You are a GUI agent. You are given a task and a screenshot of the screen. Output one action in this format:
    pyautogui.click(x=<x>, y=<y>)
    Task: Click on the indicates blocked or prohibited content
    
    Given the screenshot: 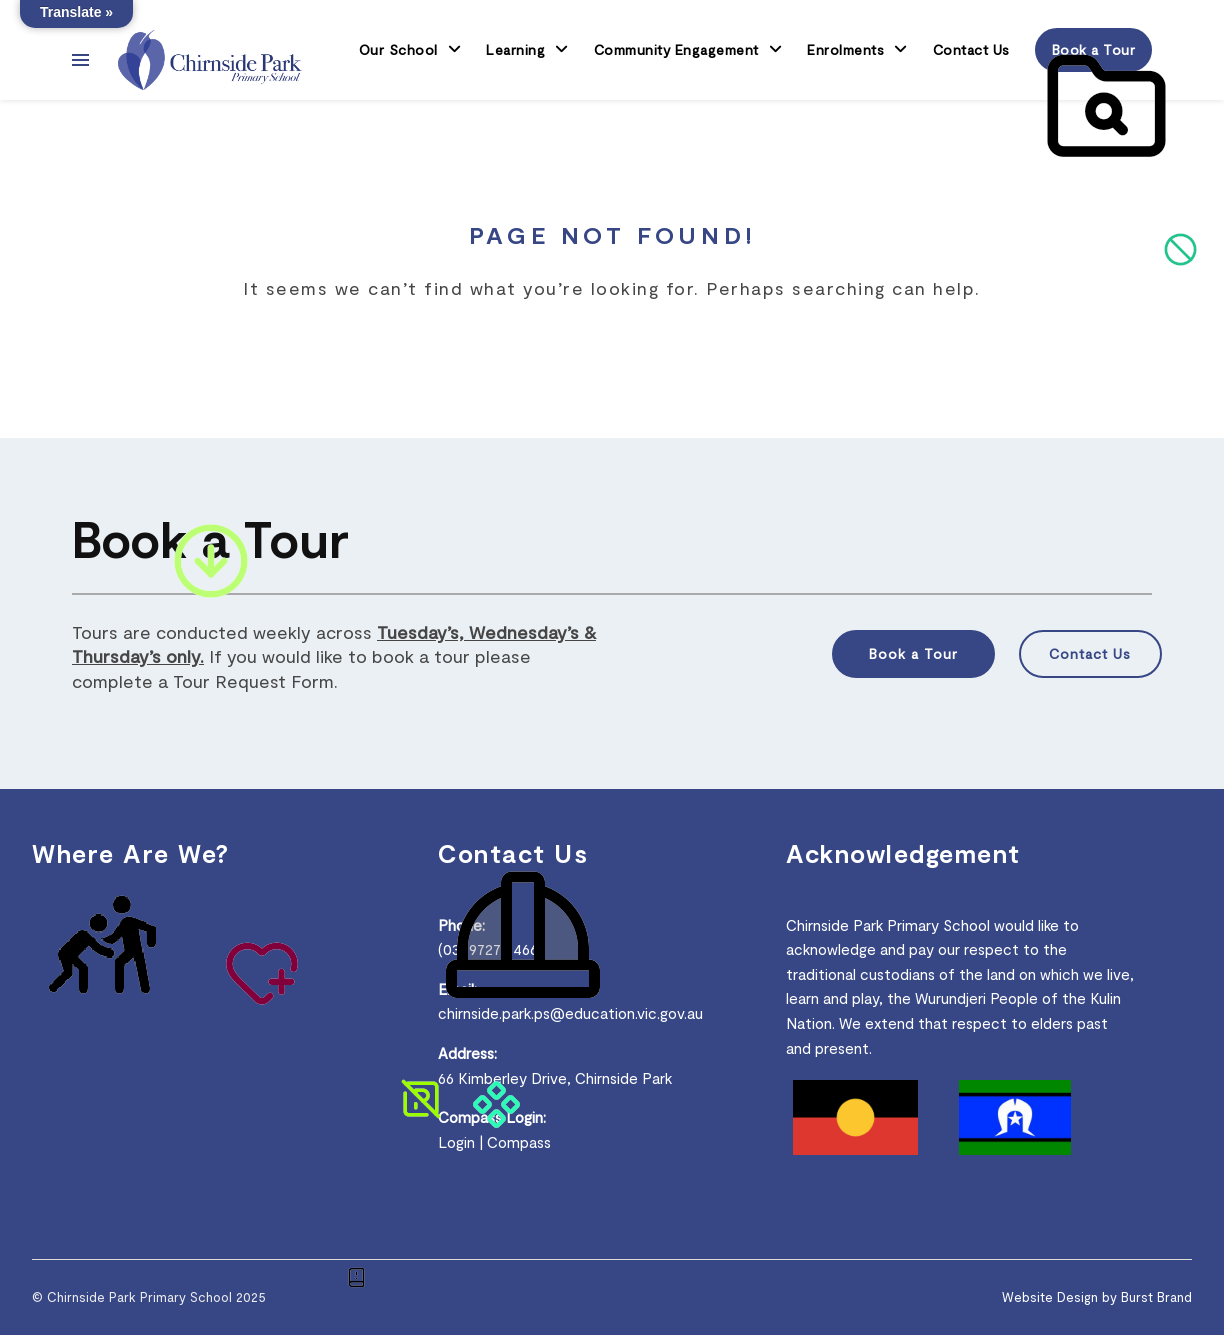 What is the action you would take?
    pyautogui.click(x=1180, y=249)
    